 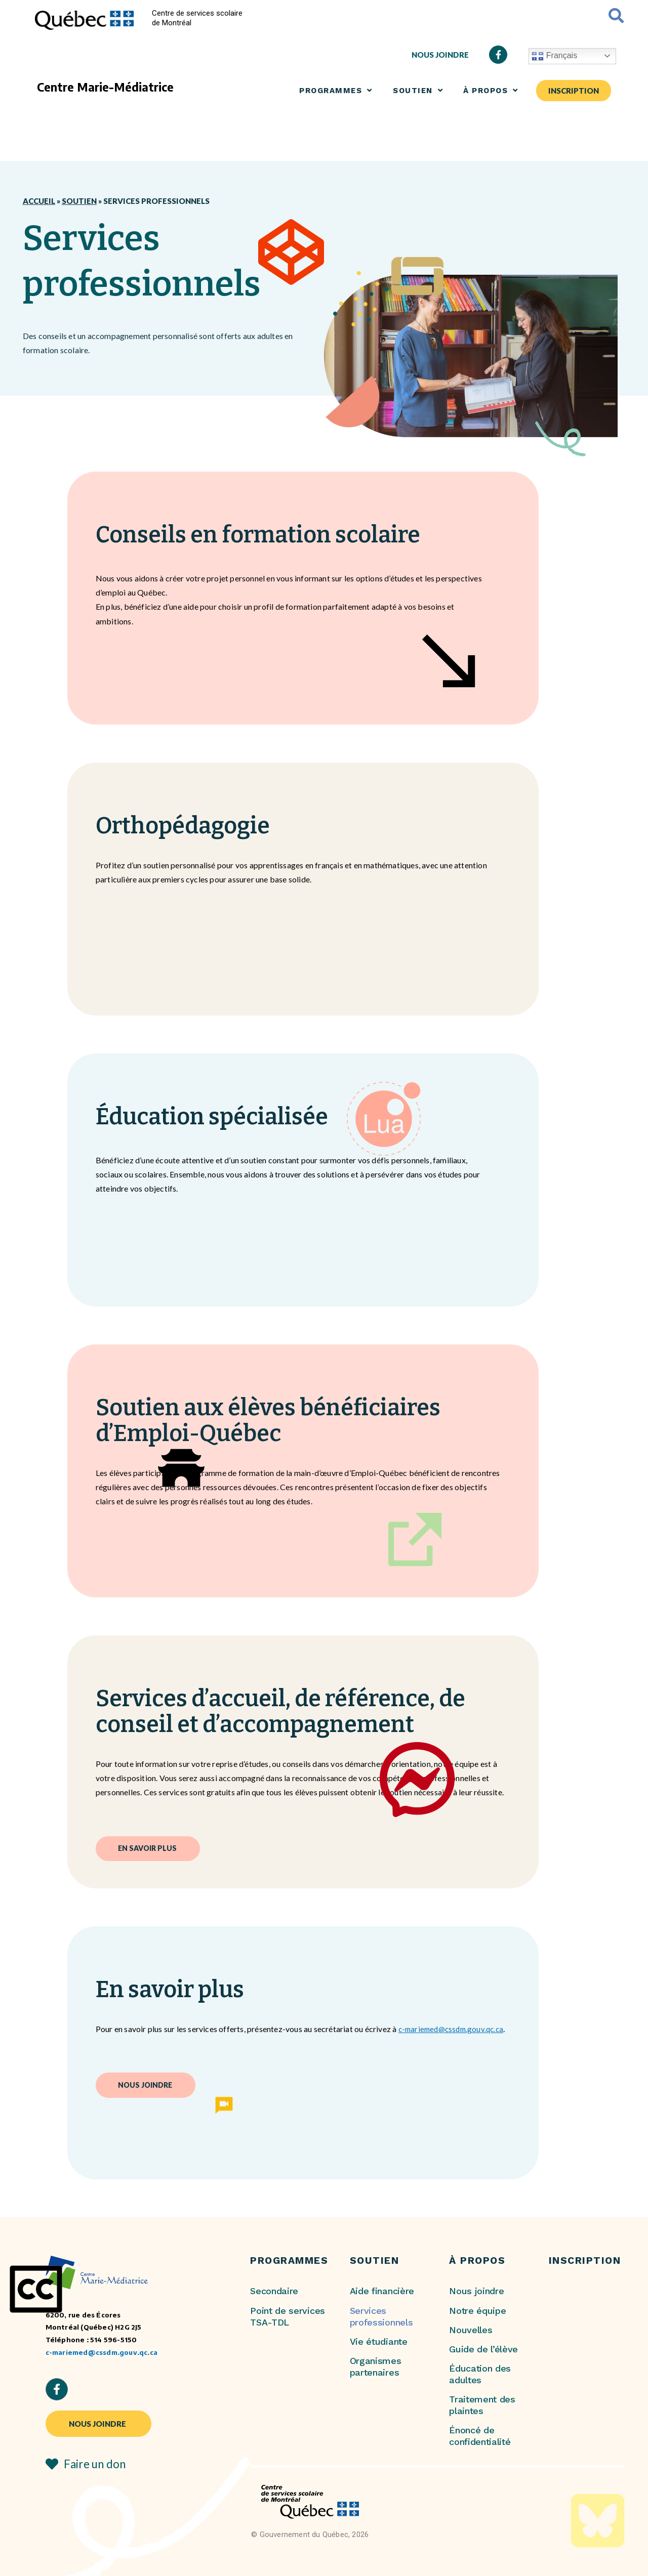 I want to click on open Facebook Messenger, so click(x=417, y=1780).